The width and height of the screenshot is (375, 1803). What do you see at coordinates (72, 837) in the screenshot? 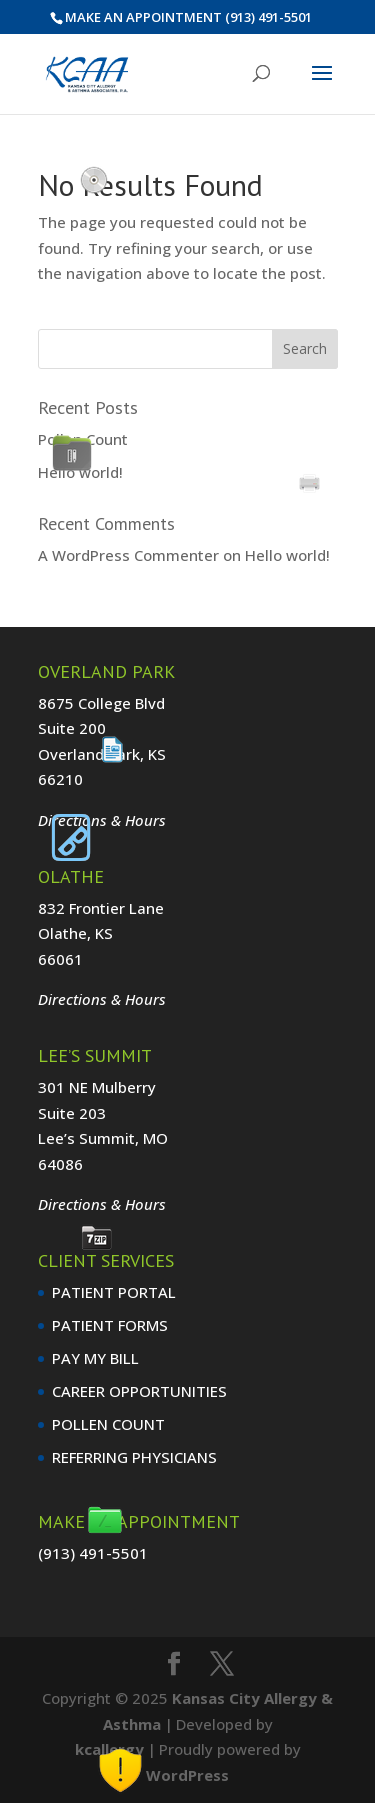
I see `open the documents app` at bounding box center [72, 837].